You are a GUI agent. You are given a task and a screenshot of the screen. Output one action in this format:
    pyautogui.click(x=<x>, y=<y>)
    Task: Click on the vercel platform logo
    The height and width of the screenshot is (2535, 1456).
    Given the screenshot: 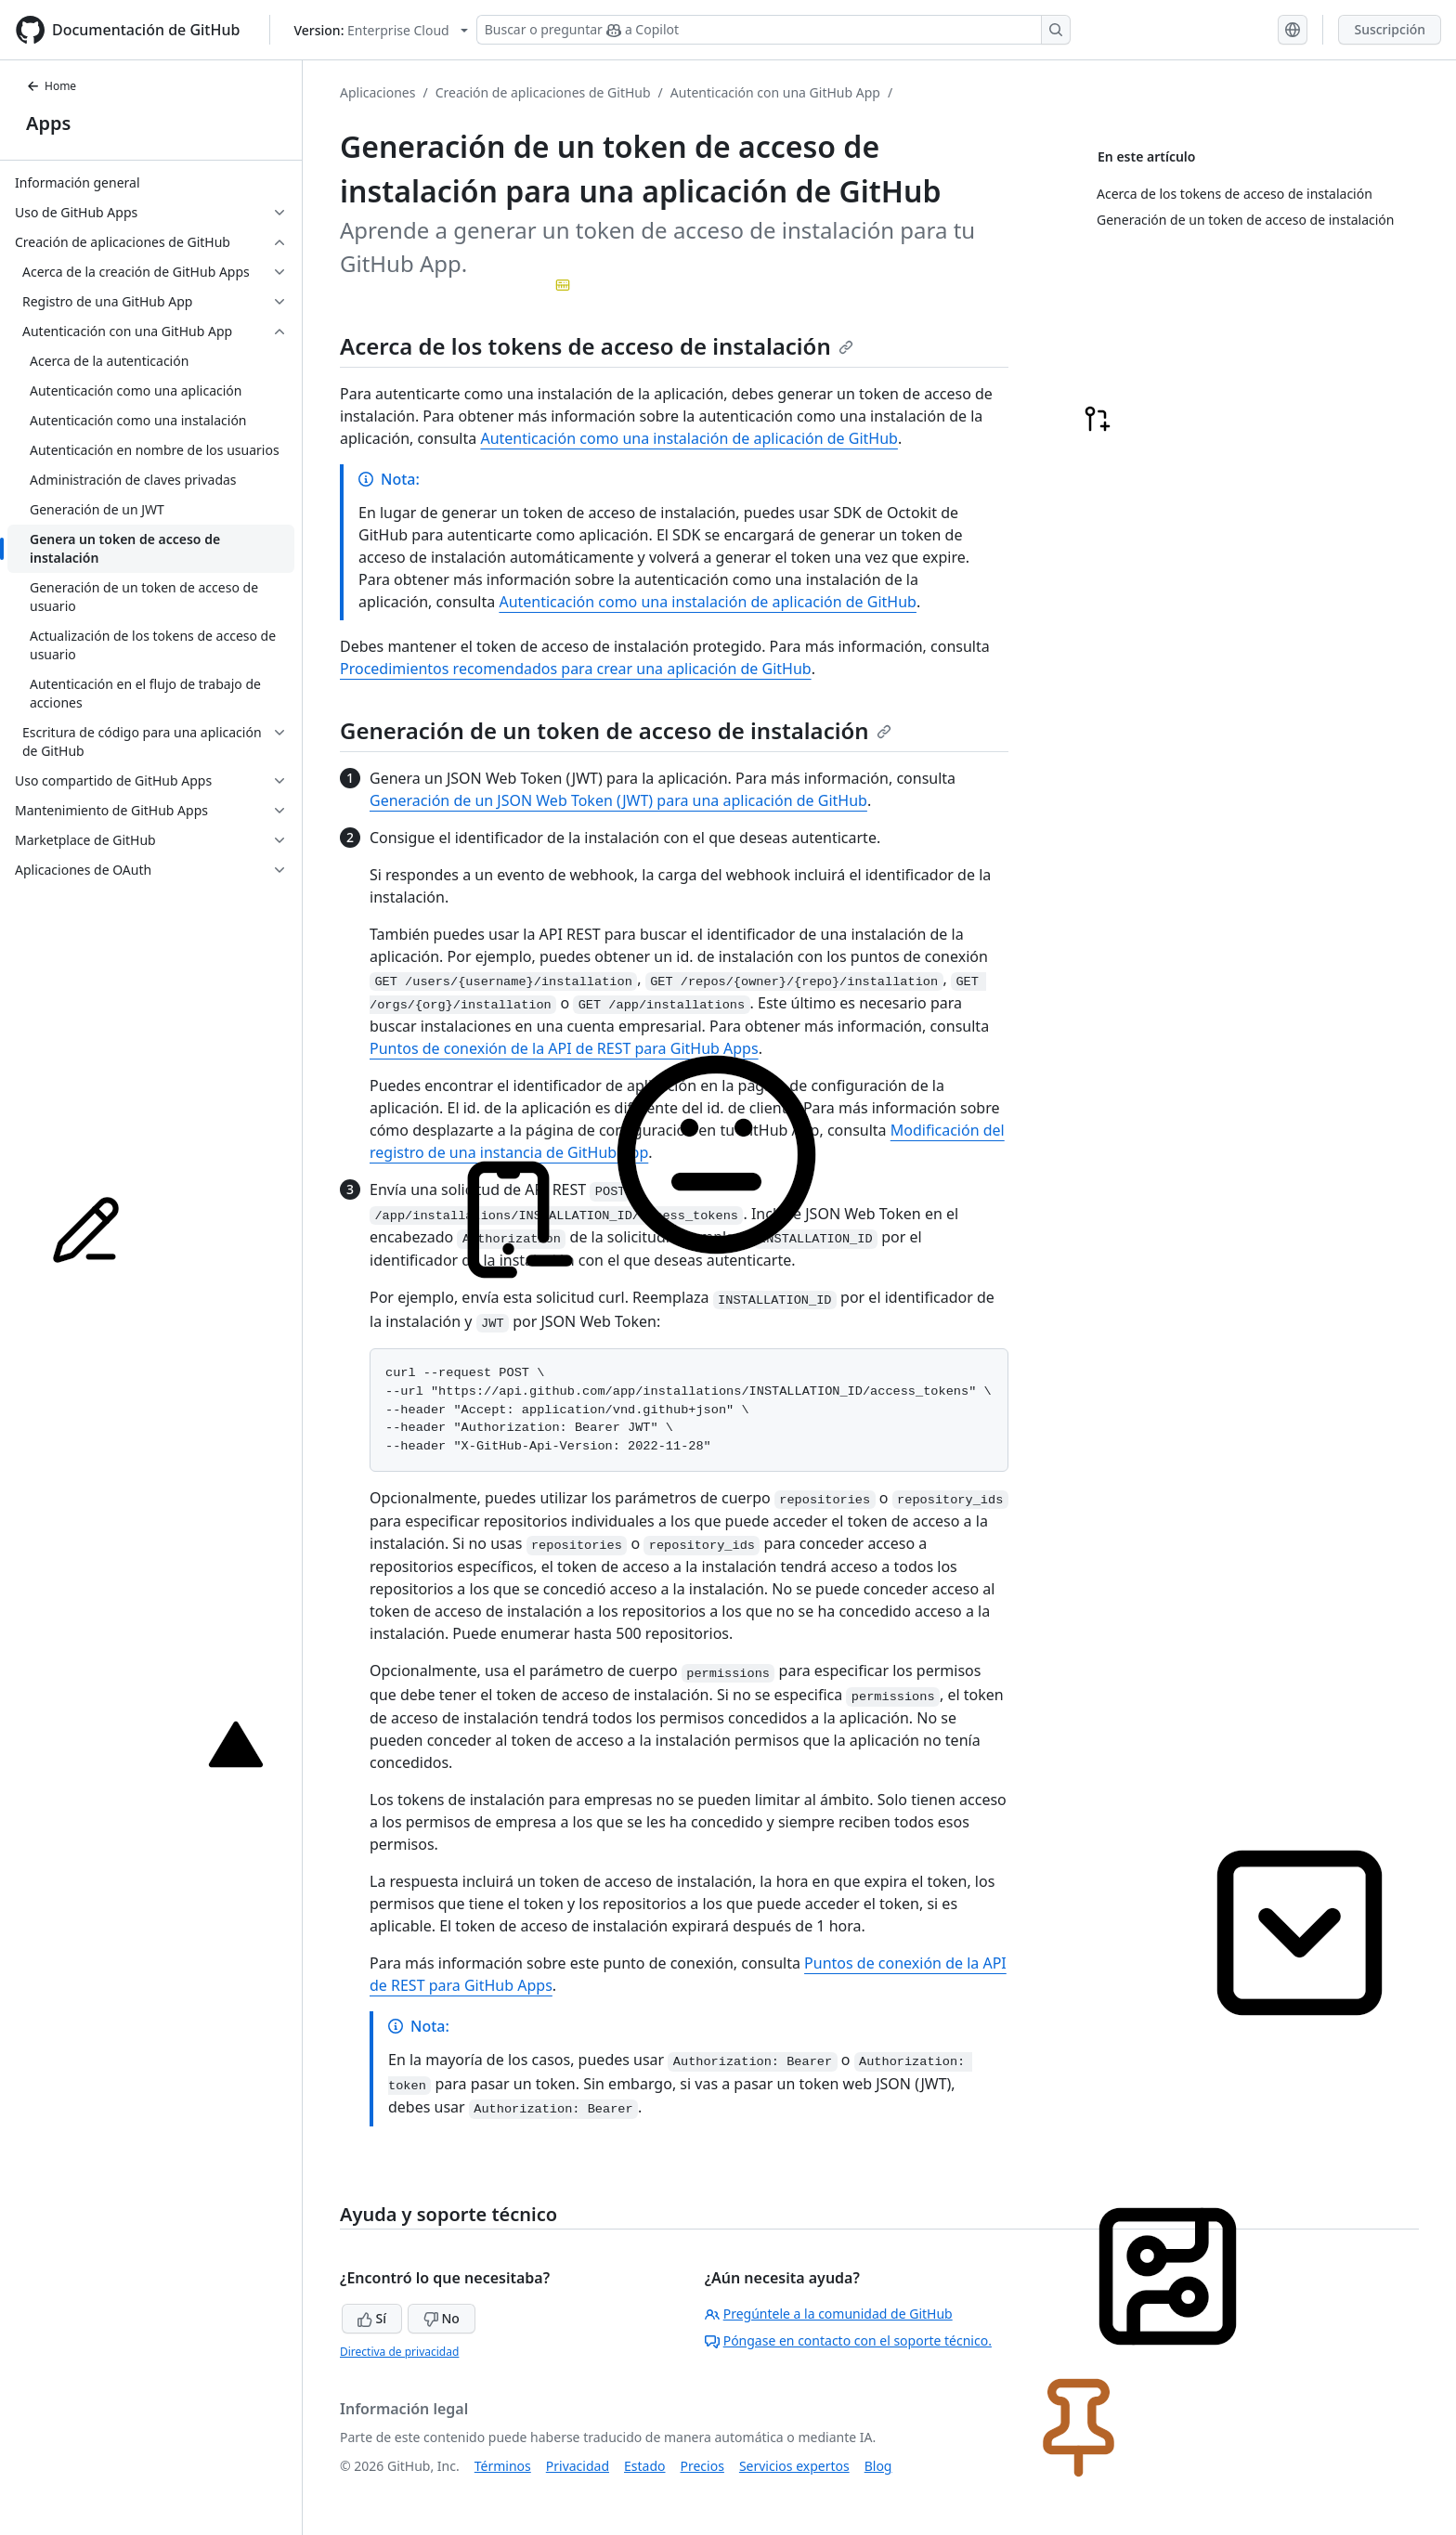 What is the action you would take?
    pyautogui.click(x=236, y=1746)
    